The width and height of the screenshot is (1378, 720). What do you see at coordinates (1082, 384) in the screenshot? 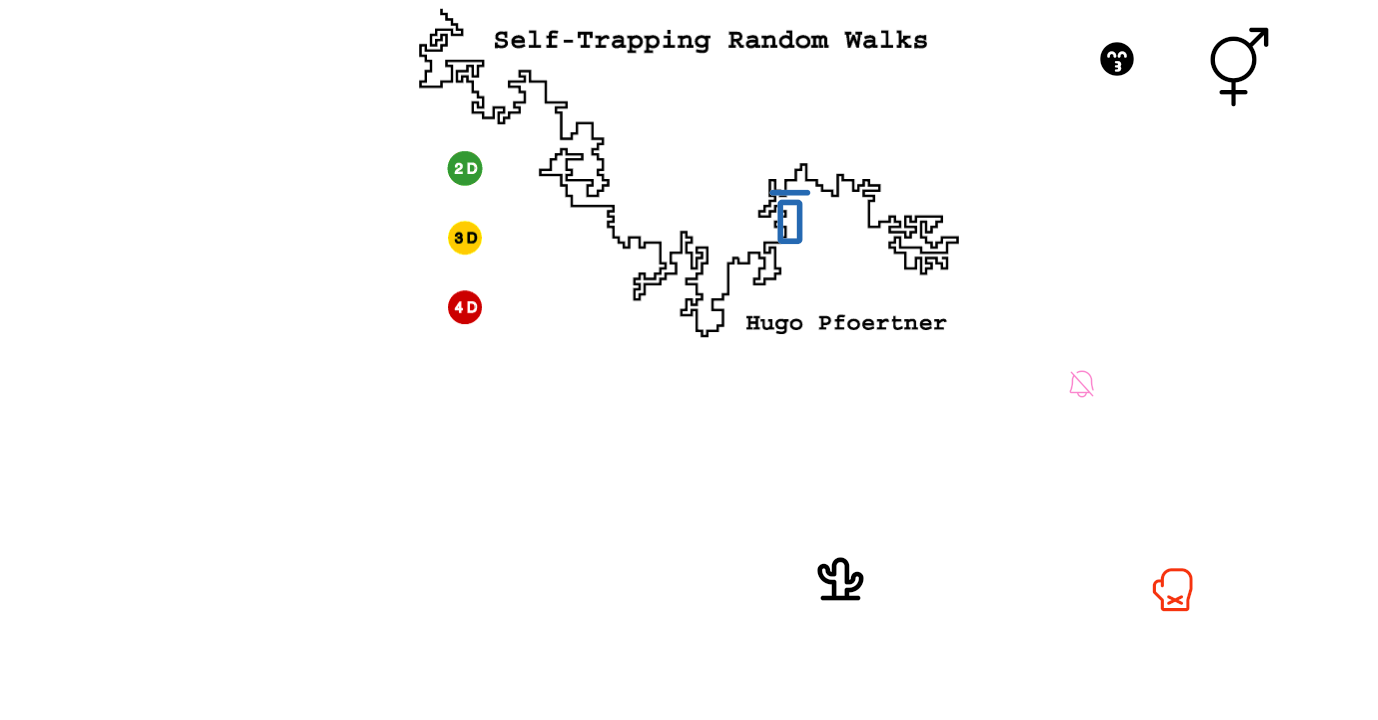
I see `mute notifications` at bounding box center [1082, 384].